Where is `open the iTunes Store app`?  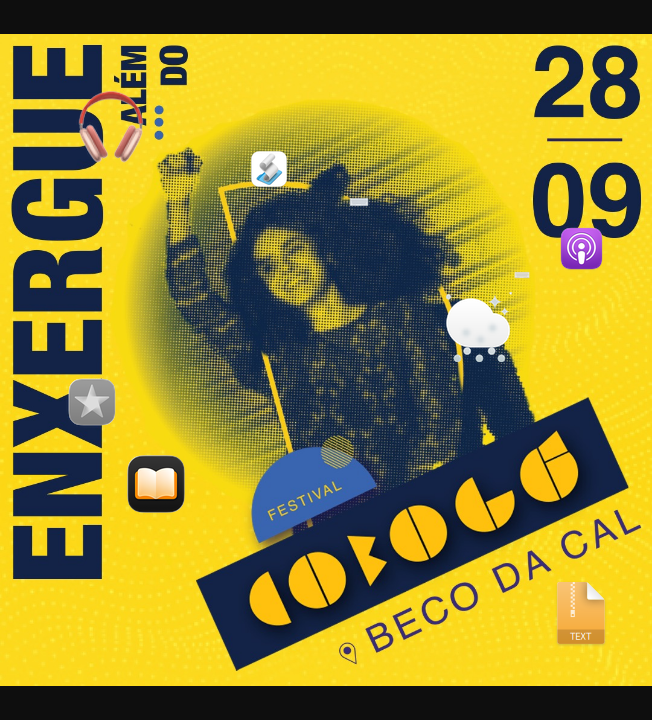 open the iTunes Store app is located at coordinates (92, 402).